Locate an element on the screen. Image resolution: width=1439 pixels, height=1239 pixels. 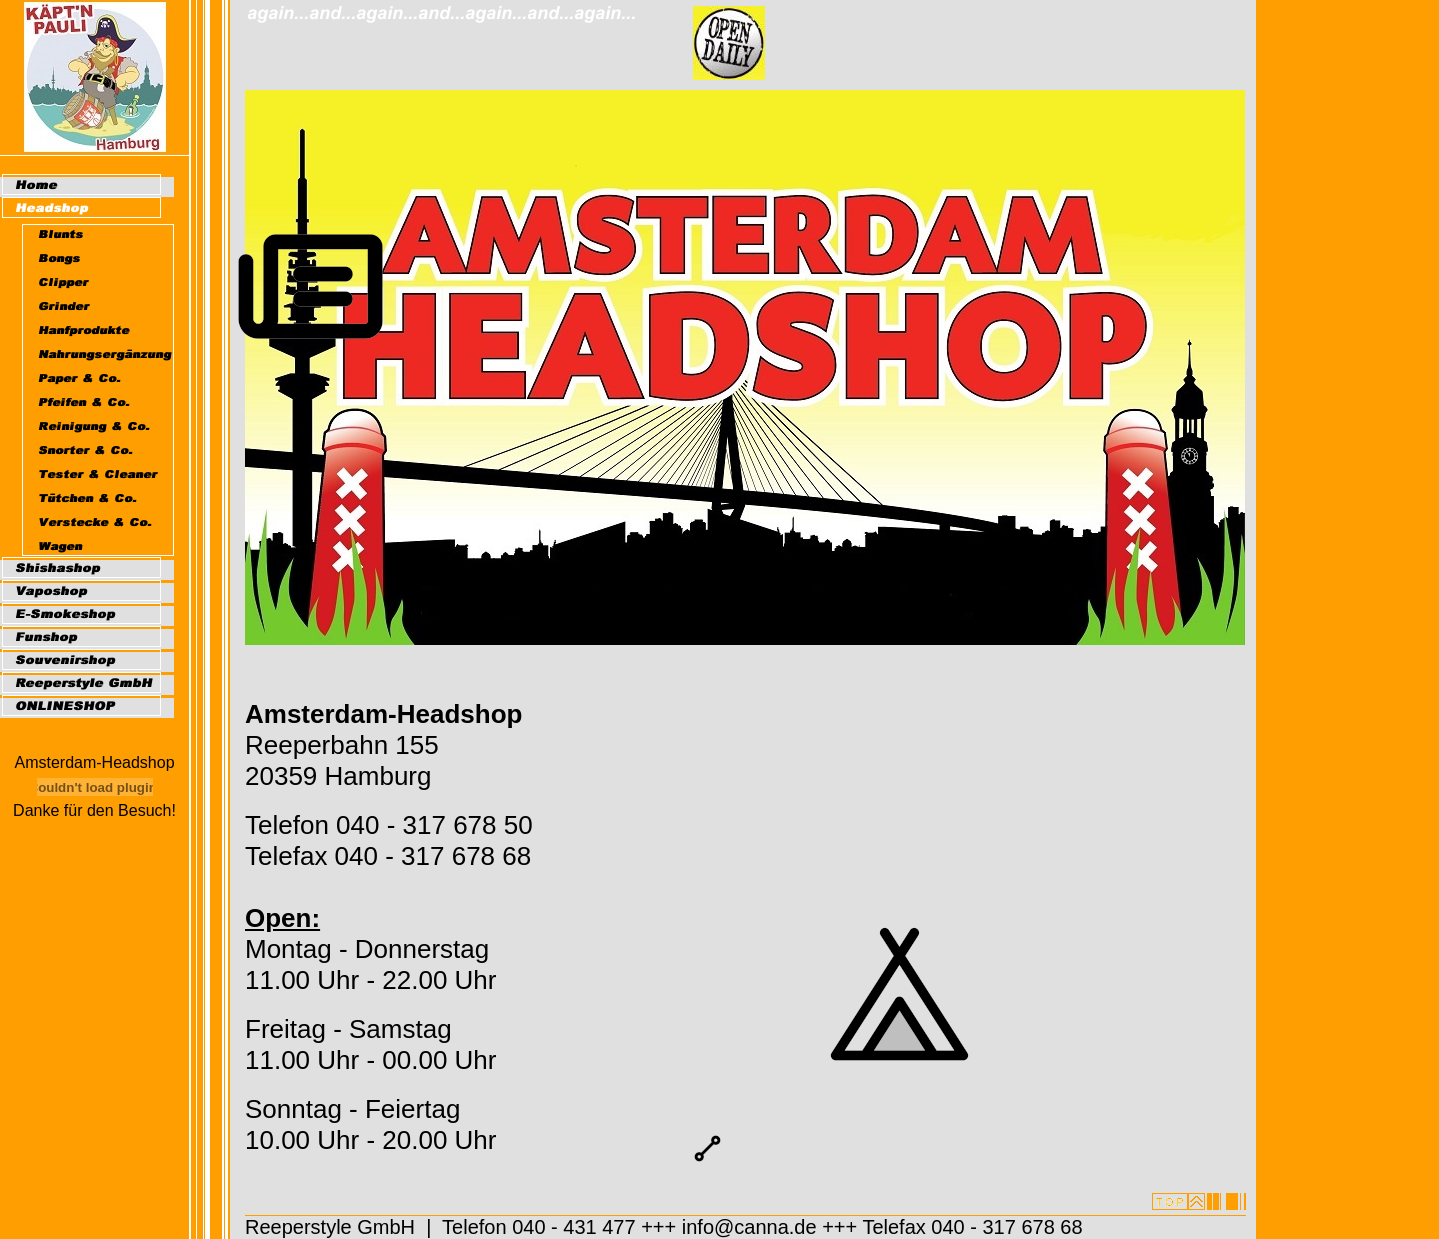
access camping or outdoor activity features is located at coordinates (899, 1001).